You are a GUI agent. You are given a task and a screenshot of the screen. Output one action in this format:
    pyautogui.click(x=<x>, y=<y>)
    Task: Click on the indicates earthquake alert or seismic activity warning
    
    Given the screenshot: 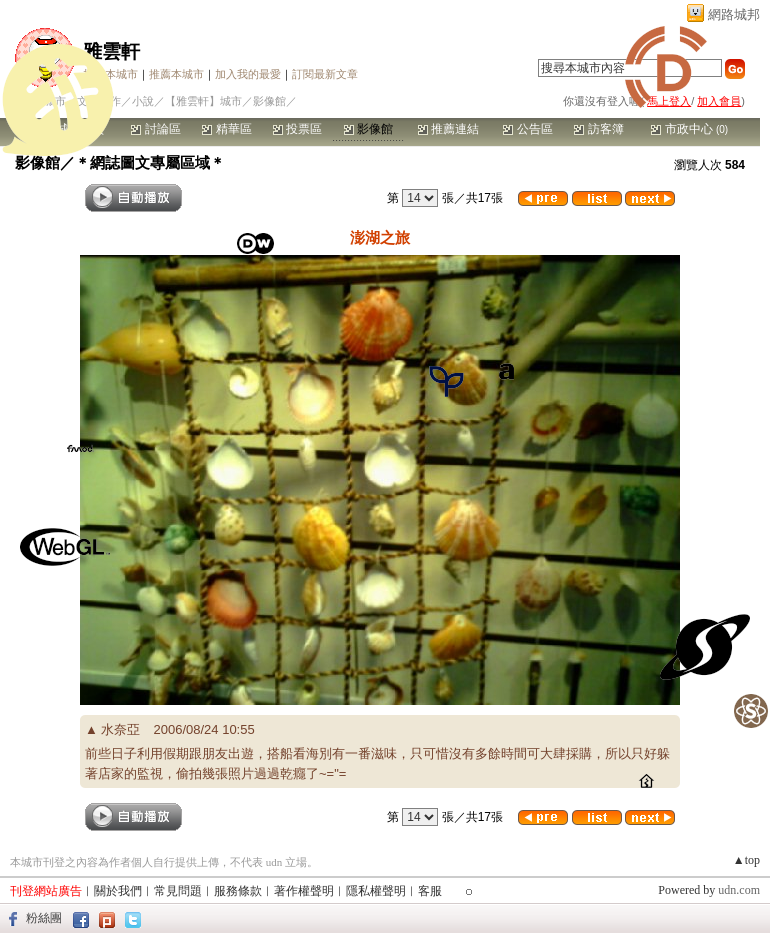 What is the action you would take?
    pyautogui.click(x=646, y=781)
    